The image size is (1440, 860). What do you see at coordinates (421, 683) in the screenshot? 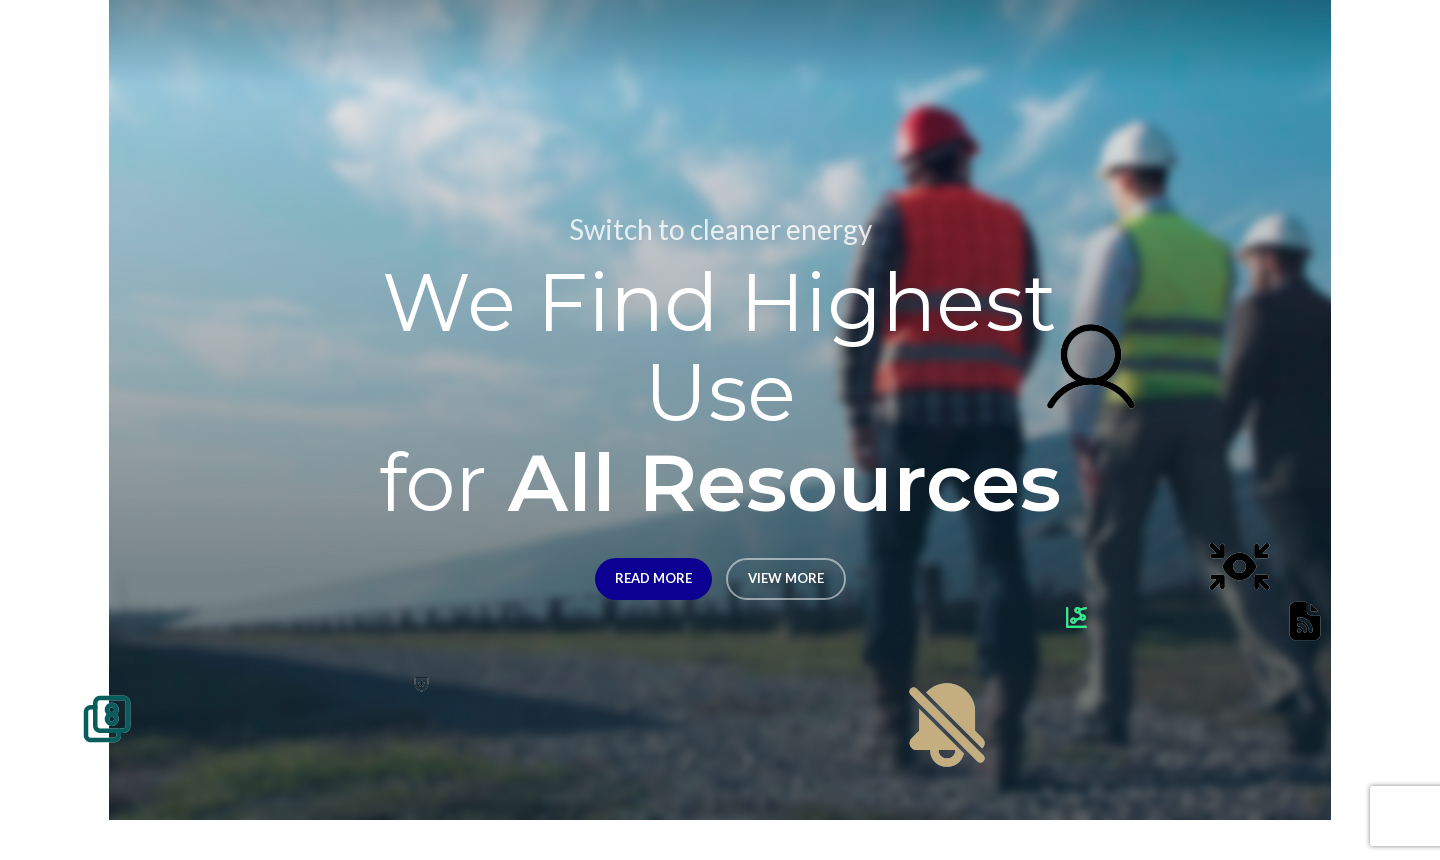
I see `indicates premium or verified security status` at bounding box center [421, 683].